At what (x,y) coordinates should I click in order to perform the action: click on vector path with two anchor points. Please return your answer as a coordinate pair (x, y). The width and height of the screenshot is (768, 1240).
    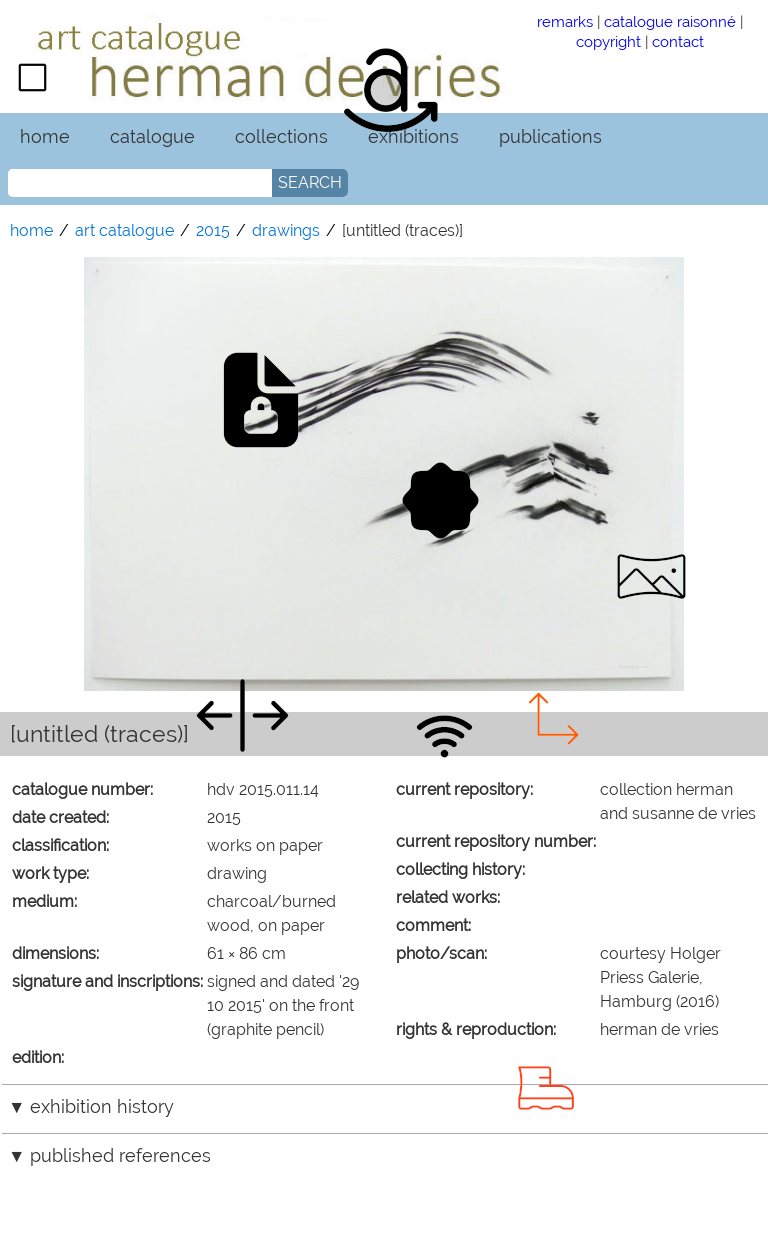
    Looking at the image, I should click on (551, 717).